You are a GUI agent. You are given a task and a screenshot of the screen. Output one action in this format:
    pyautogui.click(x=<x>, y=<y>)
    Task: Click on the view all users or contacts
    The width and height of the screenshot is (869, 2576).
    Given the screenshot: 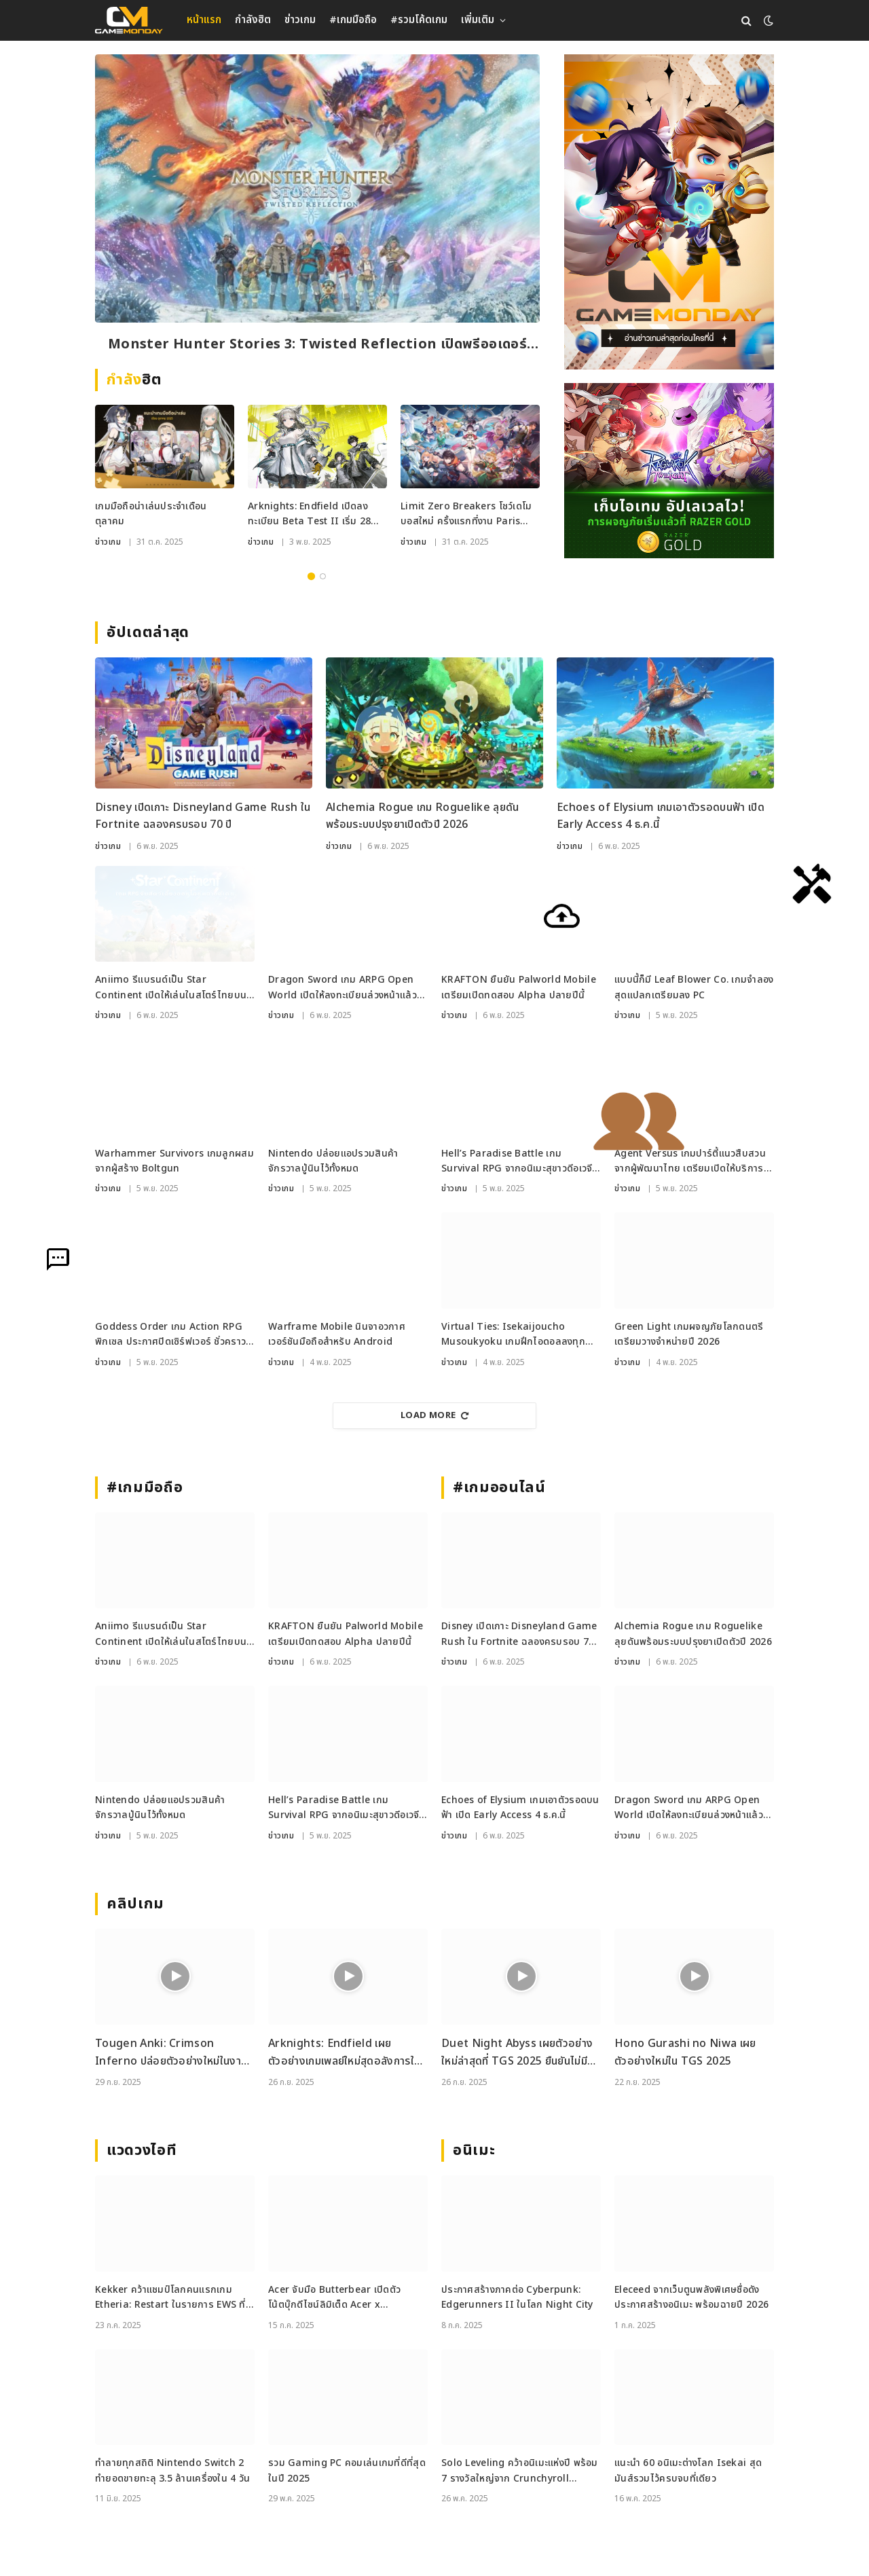 What is the action you would take?
    pyautogui.click(x=639, y=1121)
    